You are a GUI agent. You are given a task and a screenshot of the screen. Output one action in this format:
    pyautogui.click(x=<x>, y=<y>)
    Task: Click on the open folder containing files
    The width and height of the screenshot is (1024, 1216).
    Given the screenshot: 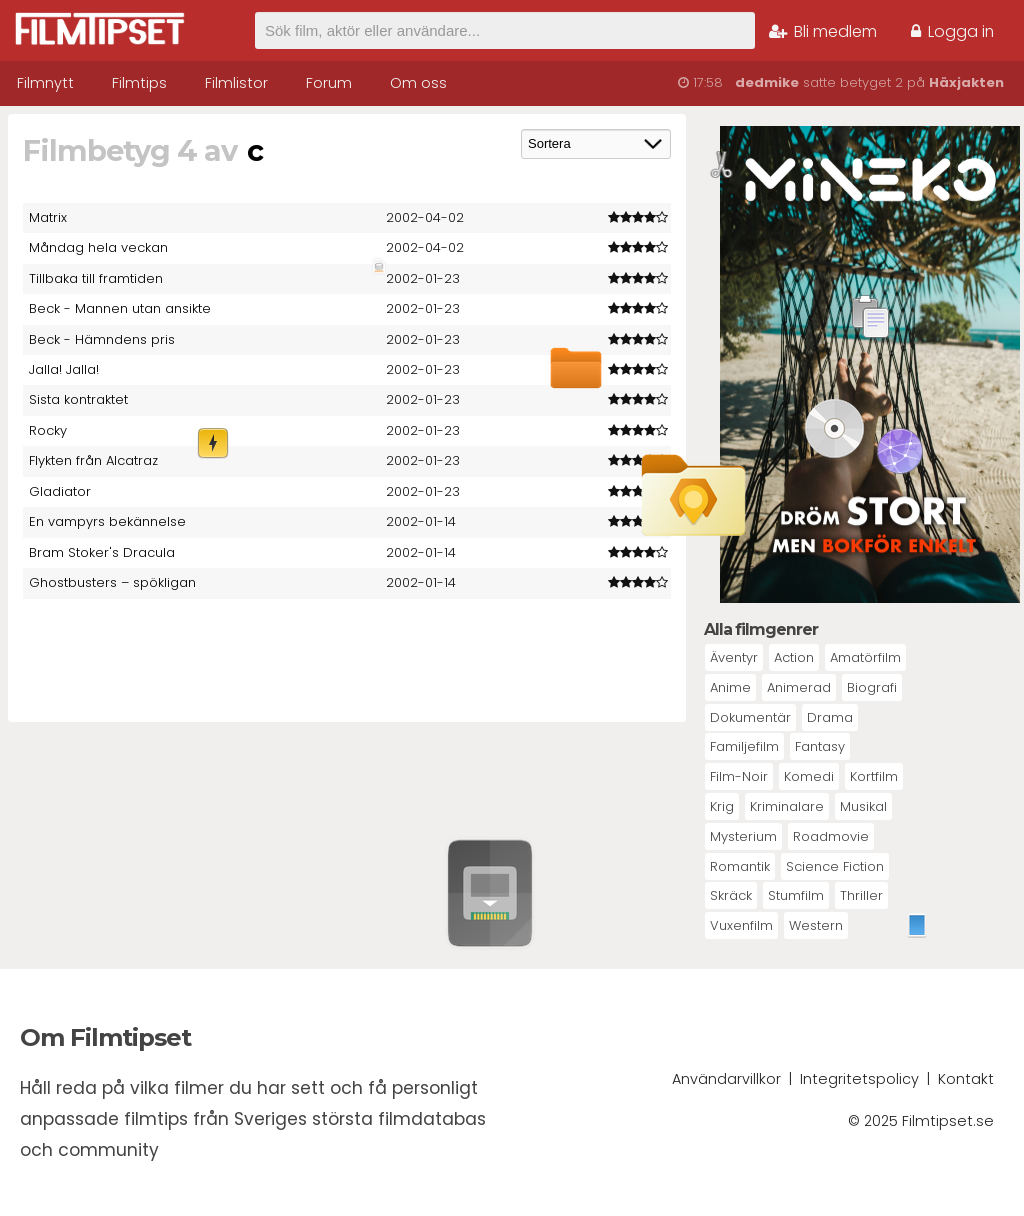 What is the action you would take?
    pyautogui.click(x=576, y=368)
    